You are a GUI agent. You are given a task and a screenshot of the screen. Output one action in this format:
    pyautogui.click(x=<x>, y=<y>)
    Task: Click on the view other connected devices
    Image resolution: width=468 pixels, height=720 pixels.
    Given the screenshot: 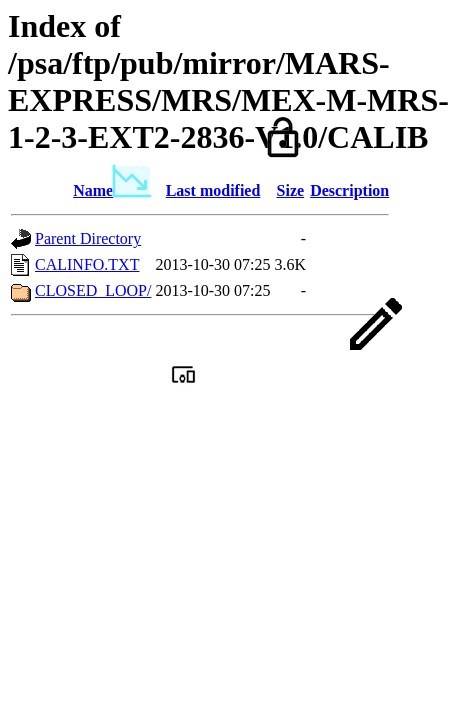 What is the action you would take?
    pyautogui.click(x=183, y=374)
    